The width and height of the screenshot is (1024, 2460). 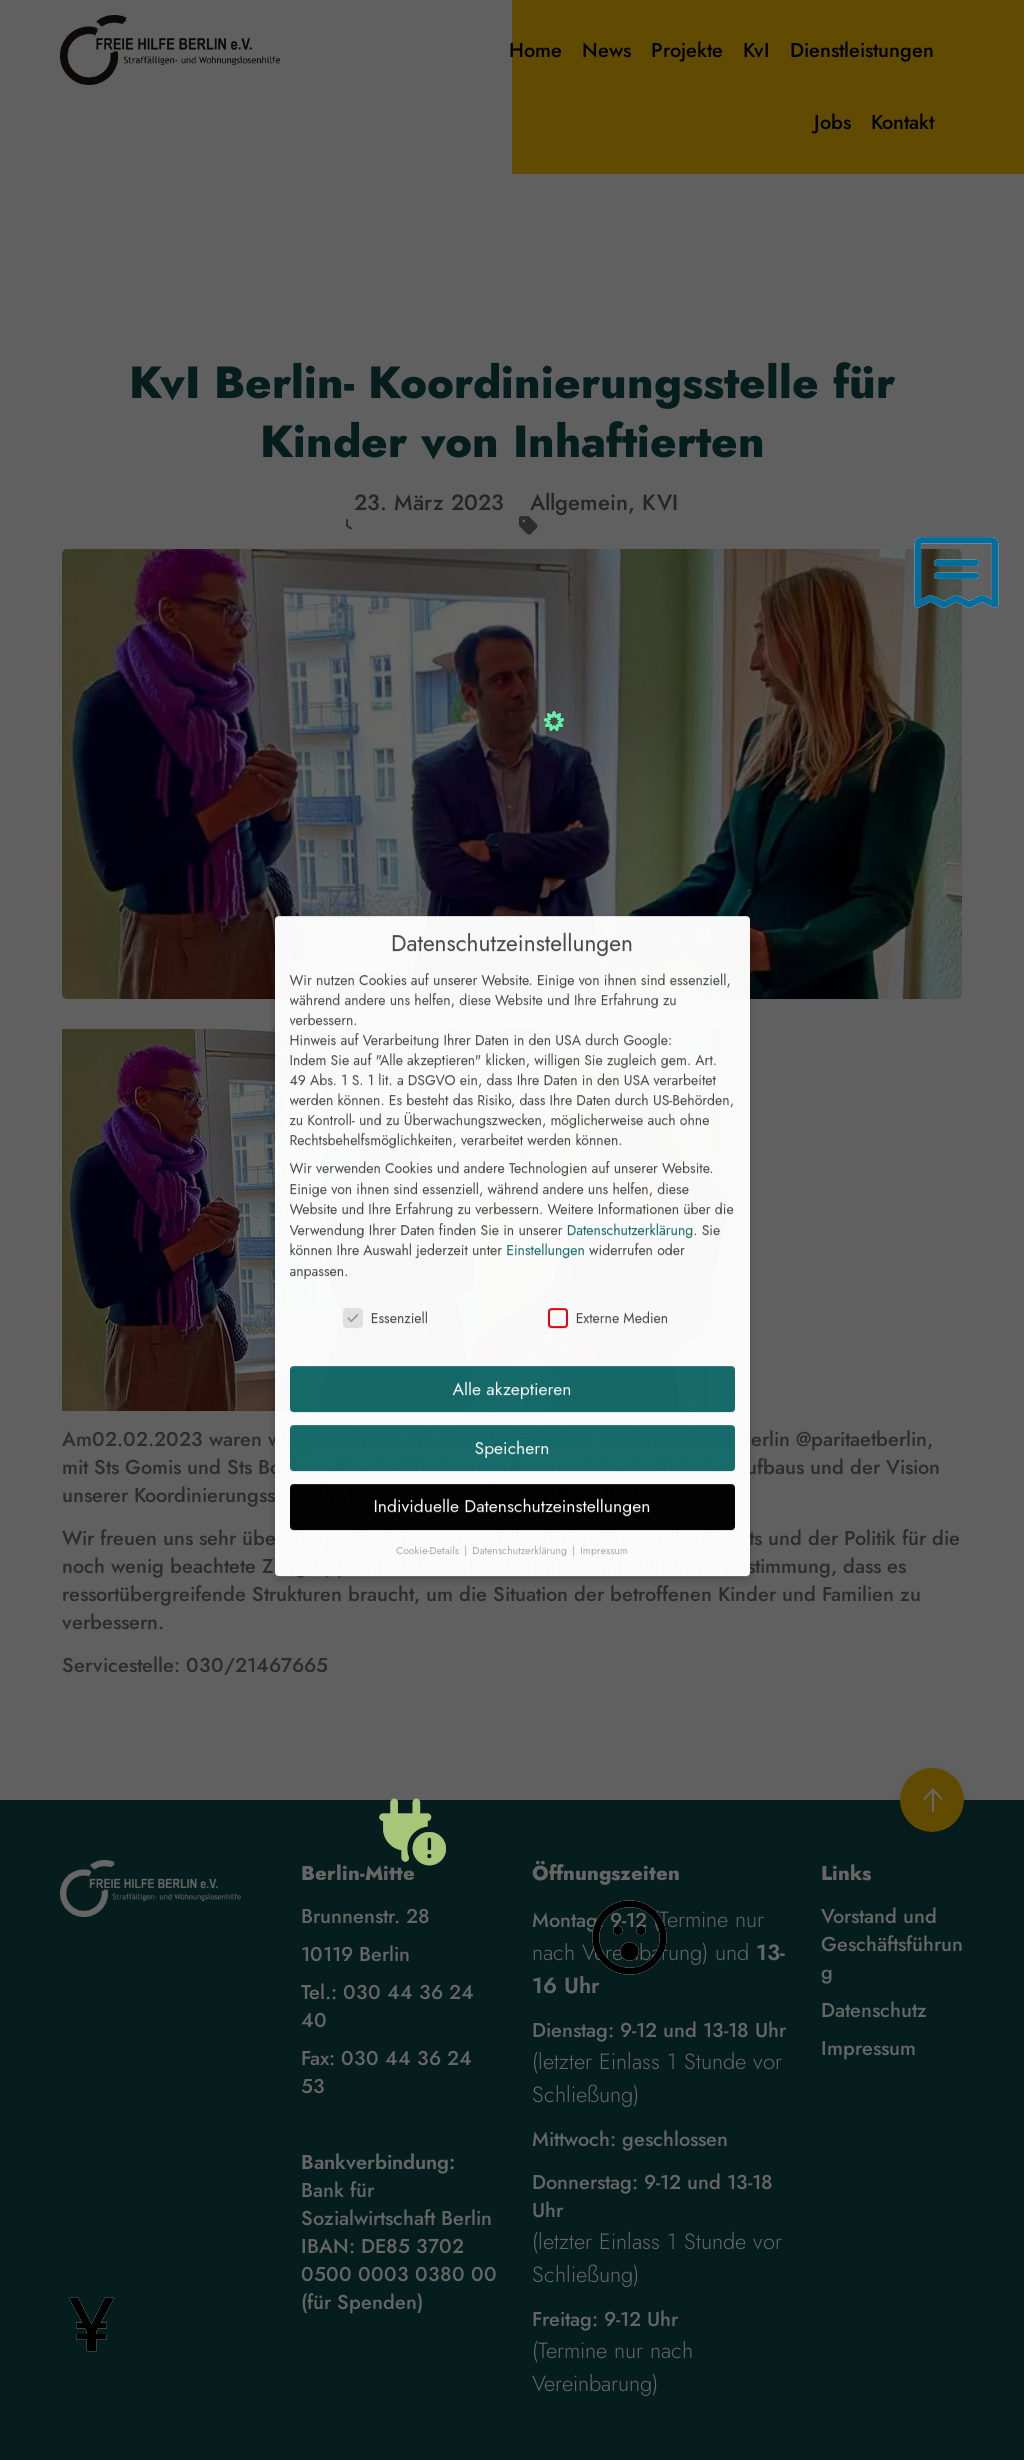 I want to click on represents the Bahá'í faith symbol, so click(x=554, y=721).